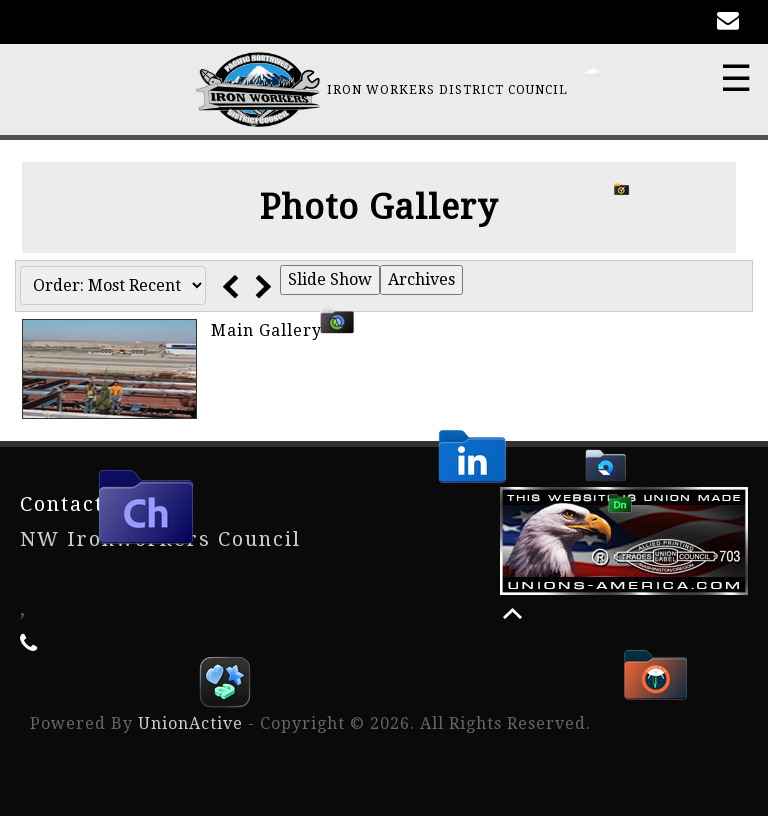 The height and width of the screenshot is (816, 768). I want to click on open SF Symbols app to browse Apple's icon library, so click(225, 682).